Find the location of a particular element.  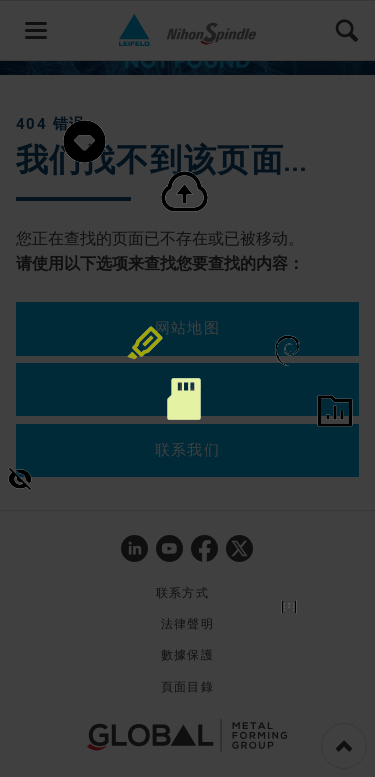

hide password or sensitive content is located at coordinates (20, 479).